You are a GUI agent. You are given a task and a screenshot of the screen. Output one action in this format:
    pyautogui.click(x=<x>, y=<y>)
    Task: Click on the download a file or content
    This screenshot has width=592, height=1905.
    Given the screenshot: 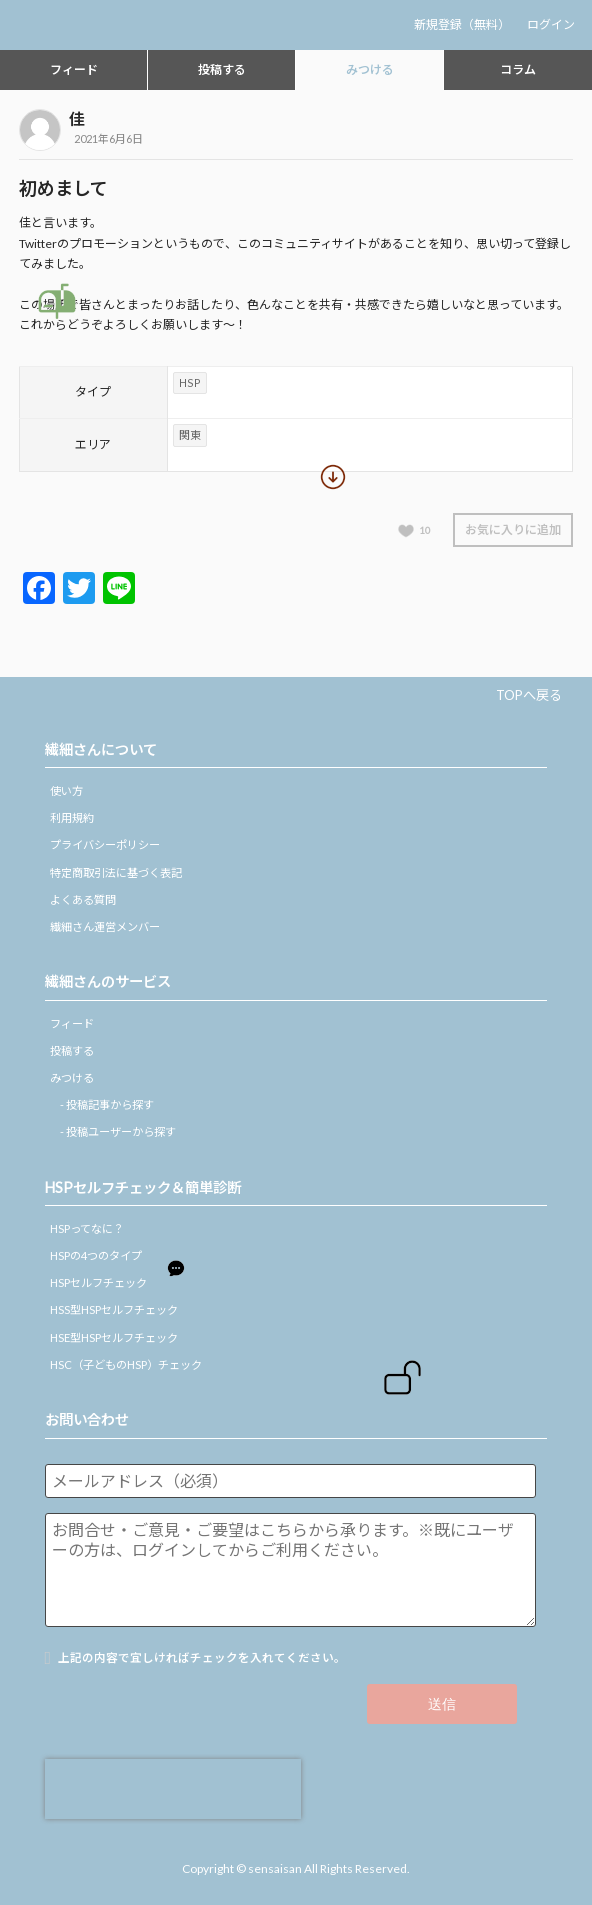 What is the action you would take?
    pyautogui.click(x=333, y=477)
    